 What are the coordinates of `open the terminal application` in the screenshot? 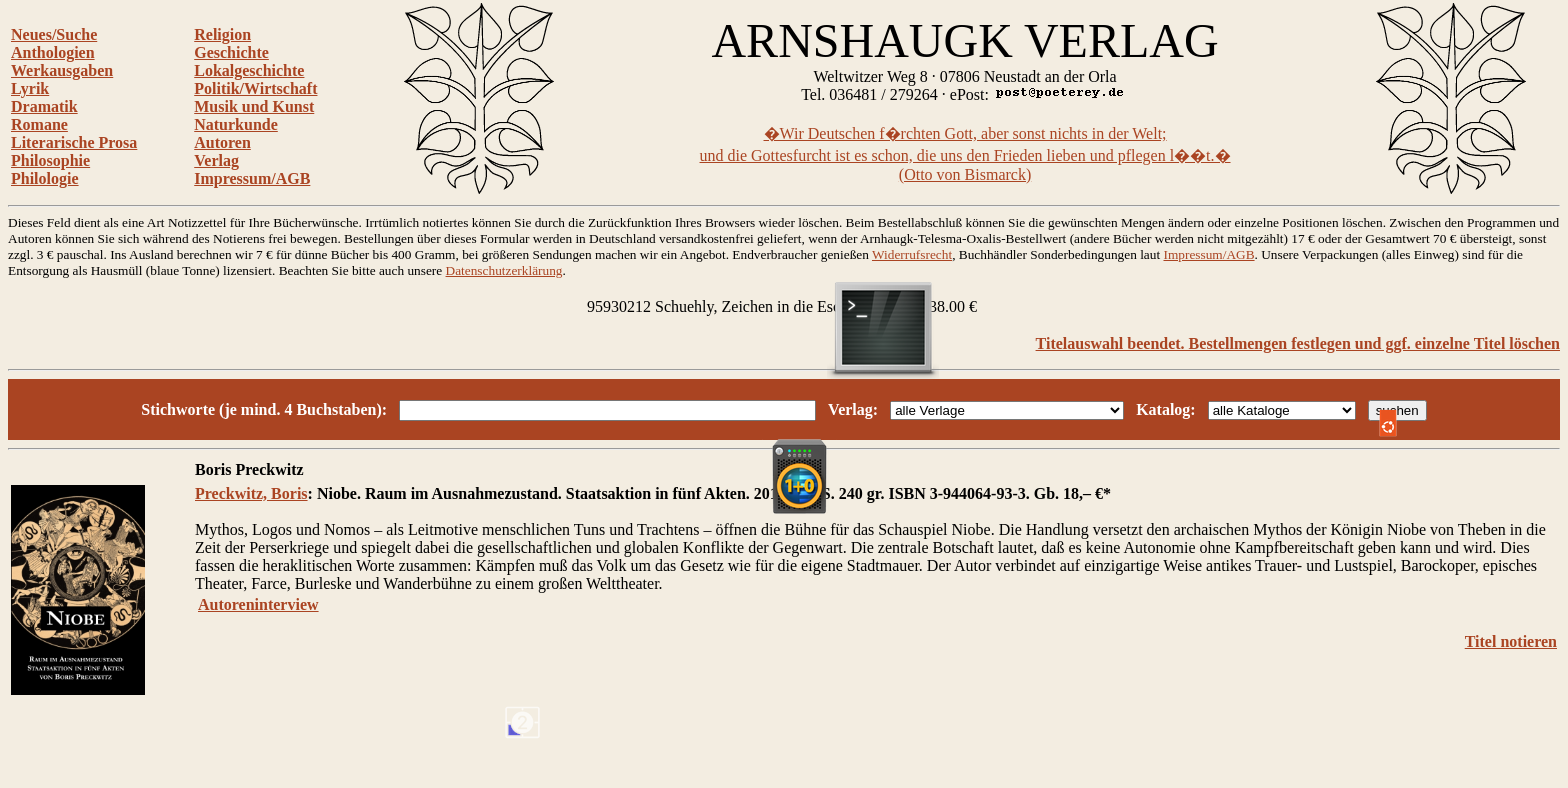 It's located at (883, 325).